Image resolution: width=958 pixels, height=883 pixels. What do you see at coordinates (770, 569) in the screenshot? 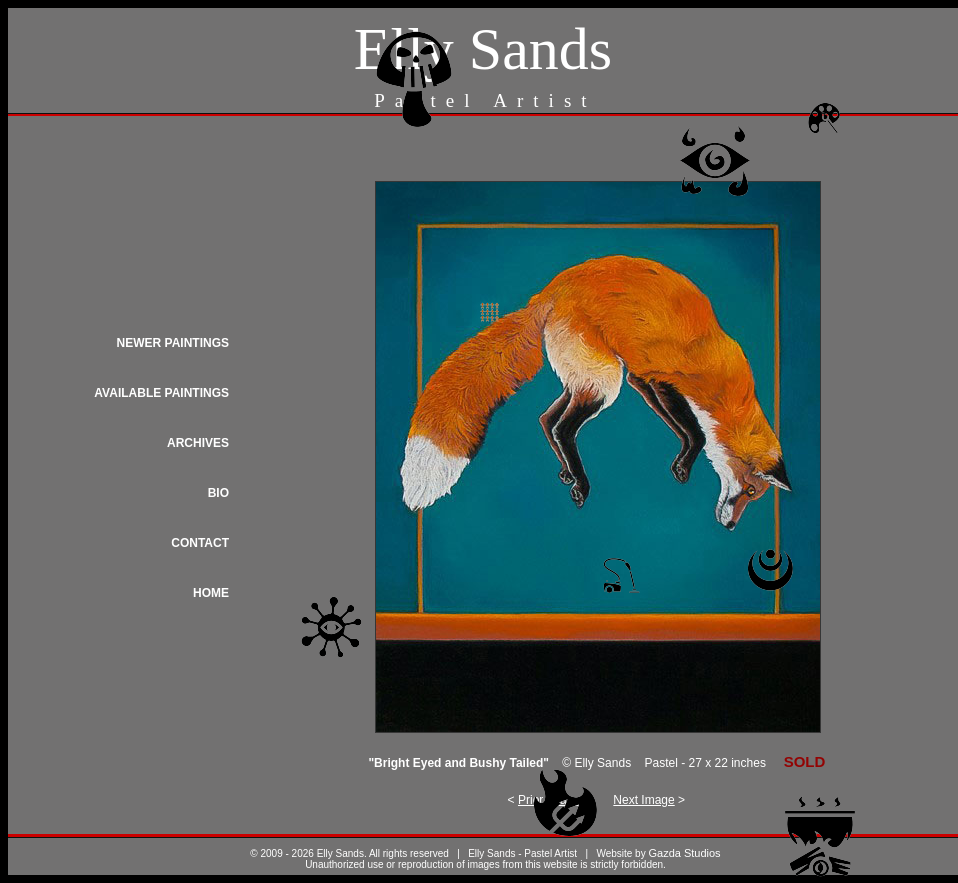
I see `indicates a loading or syncing state` at bounding box center [770, 569].